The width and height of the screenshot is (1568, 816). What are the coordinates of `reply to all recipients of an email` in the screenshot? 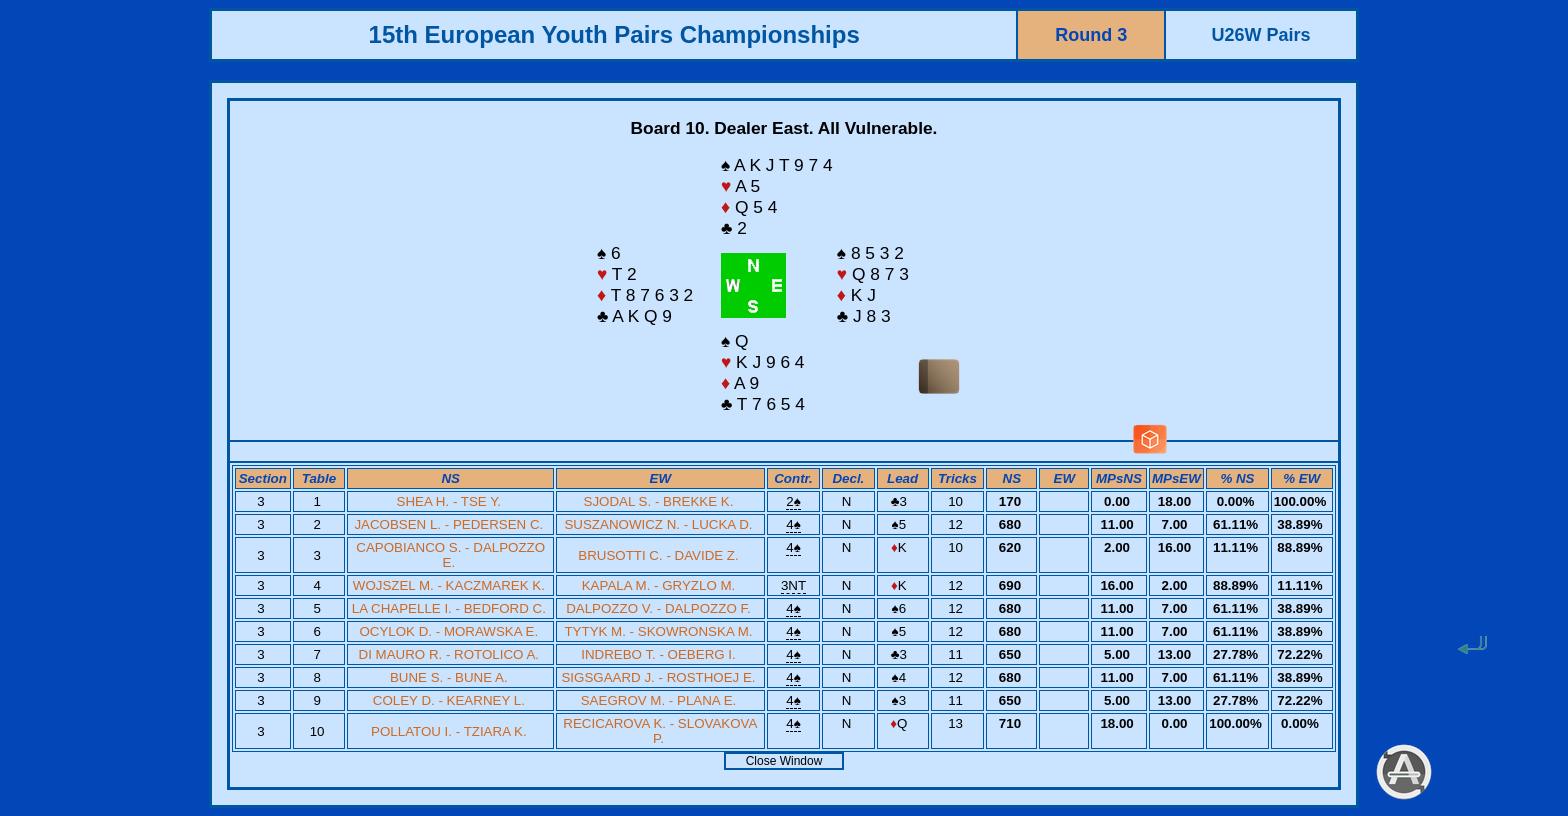 It's located at (1472, 643).